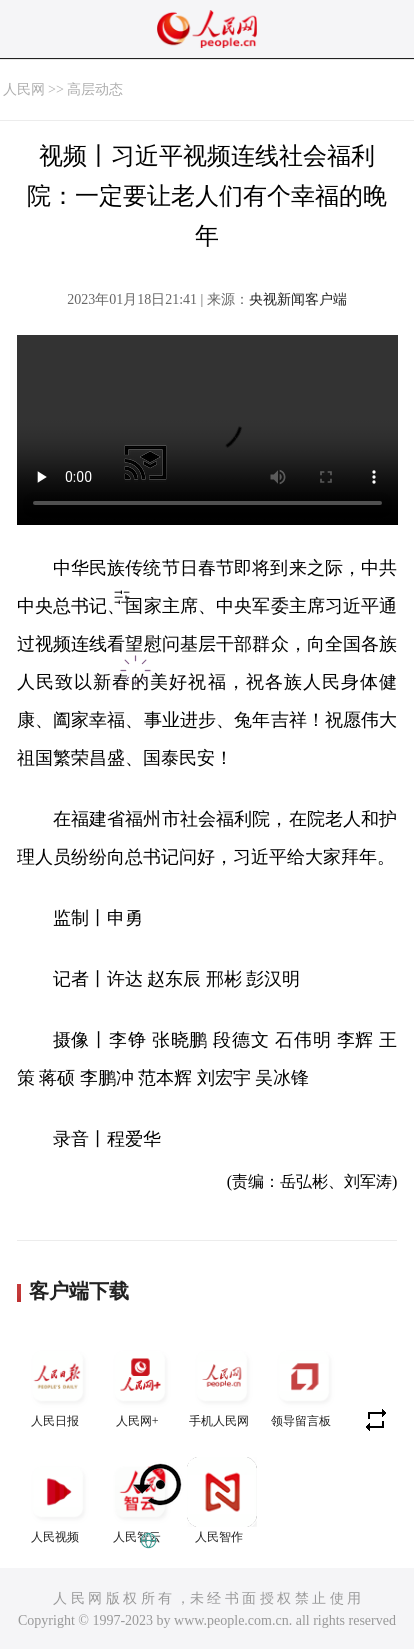 The width and height of the screenshot is (414, 1649). Describe the element at coordinates (376, 1420) in the screenshot. I see `enable repeat mode for media playback` at that location.